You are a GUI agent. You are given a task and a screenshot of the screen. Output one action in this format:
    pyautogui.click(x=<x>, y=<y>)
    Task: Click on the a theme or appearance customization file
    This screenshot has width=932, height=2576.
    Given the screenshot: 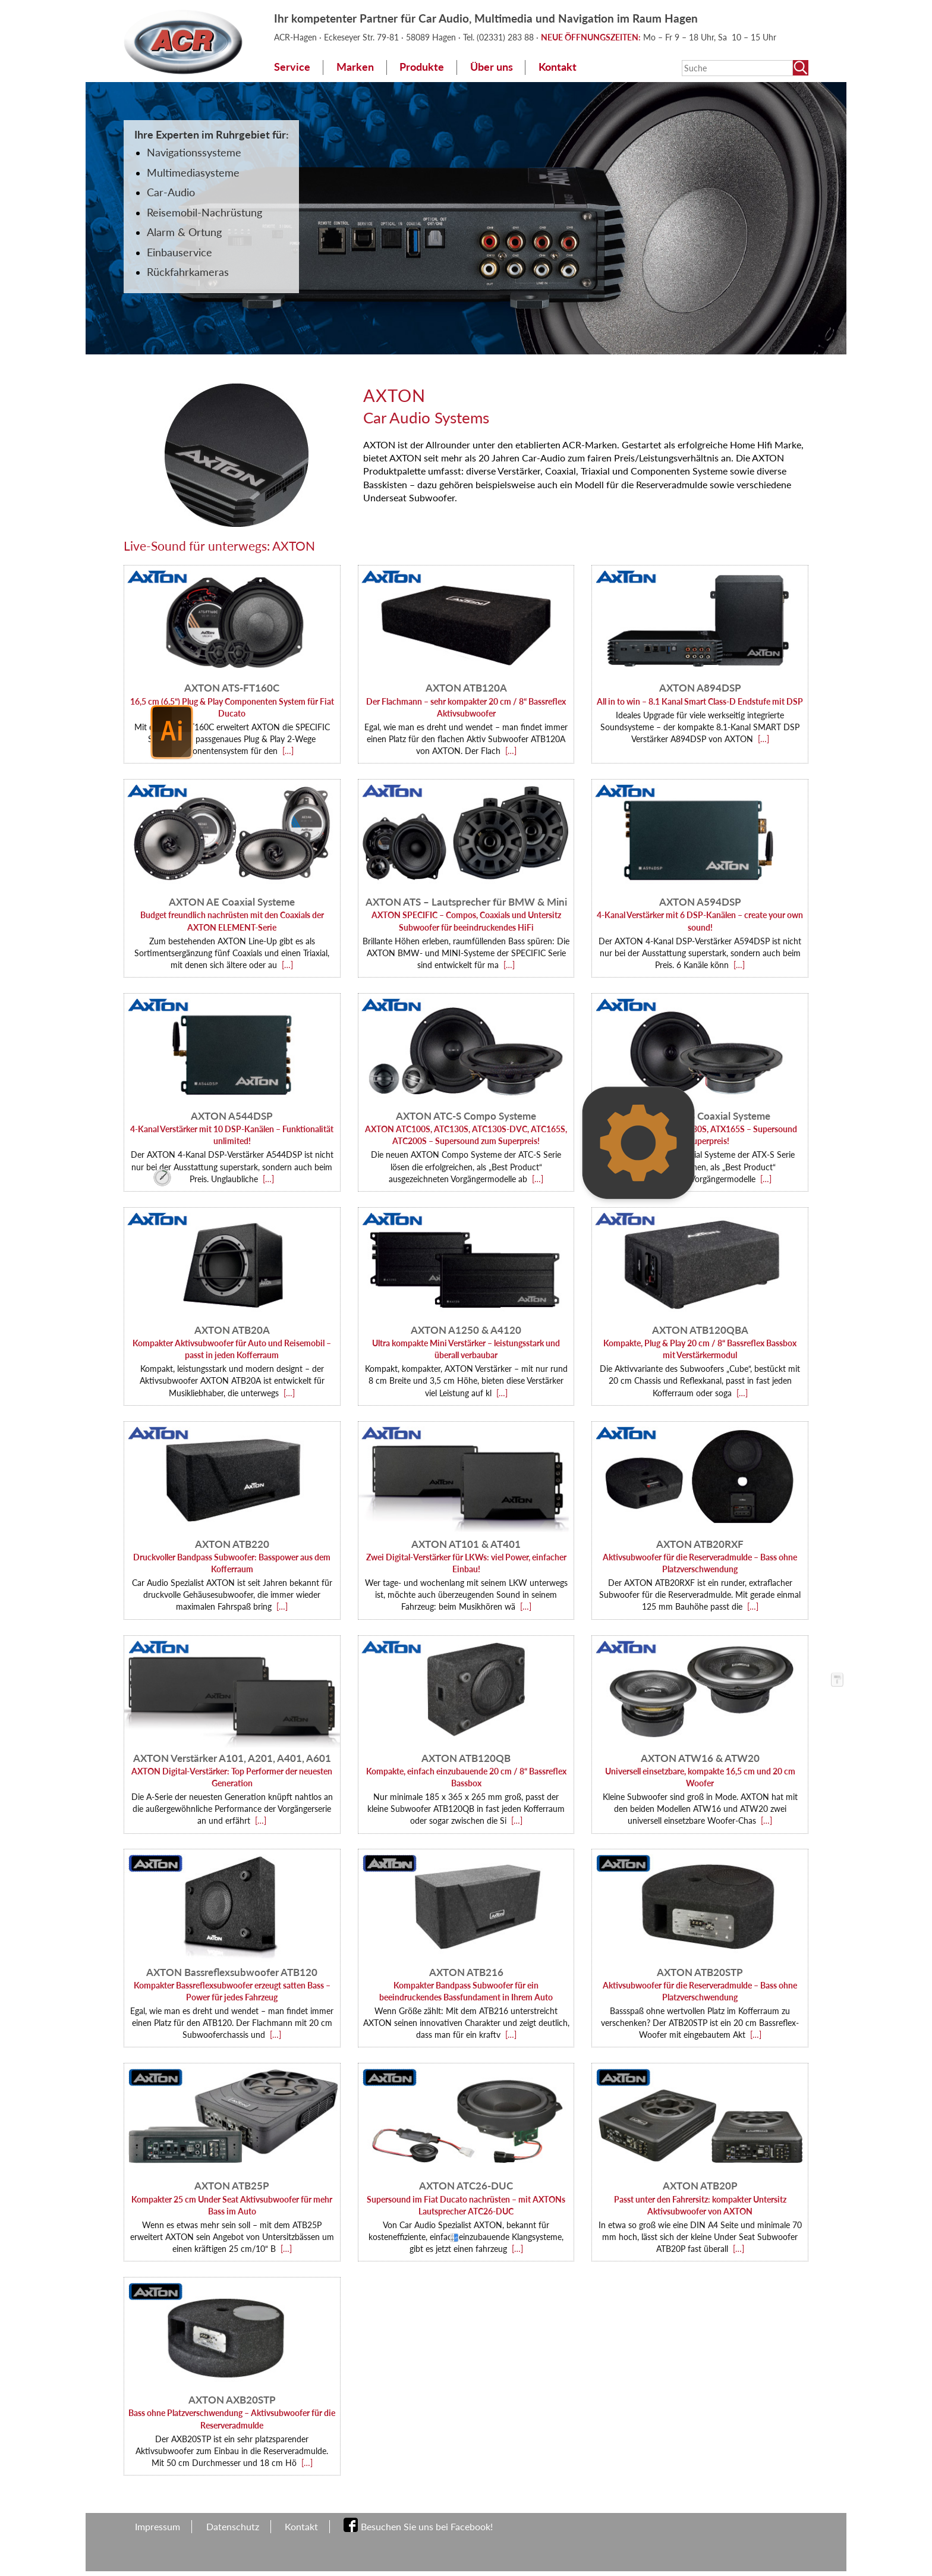 What is the action you would take?
    pyautogui.click(x=837, y=1679)
    